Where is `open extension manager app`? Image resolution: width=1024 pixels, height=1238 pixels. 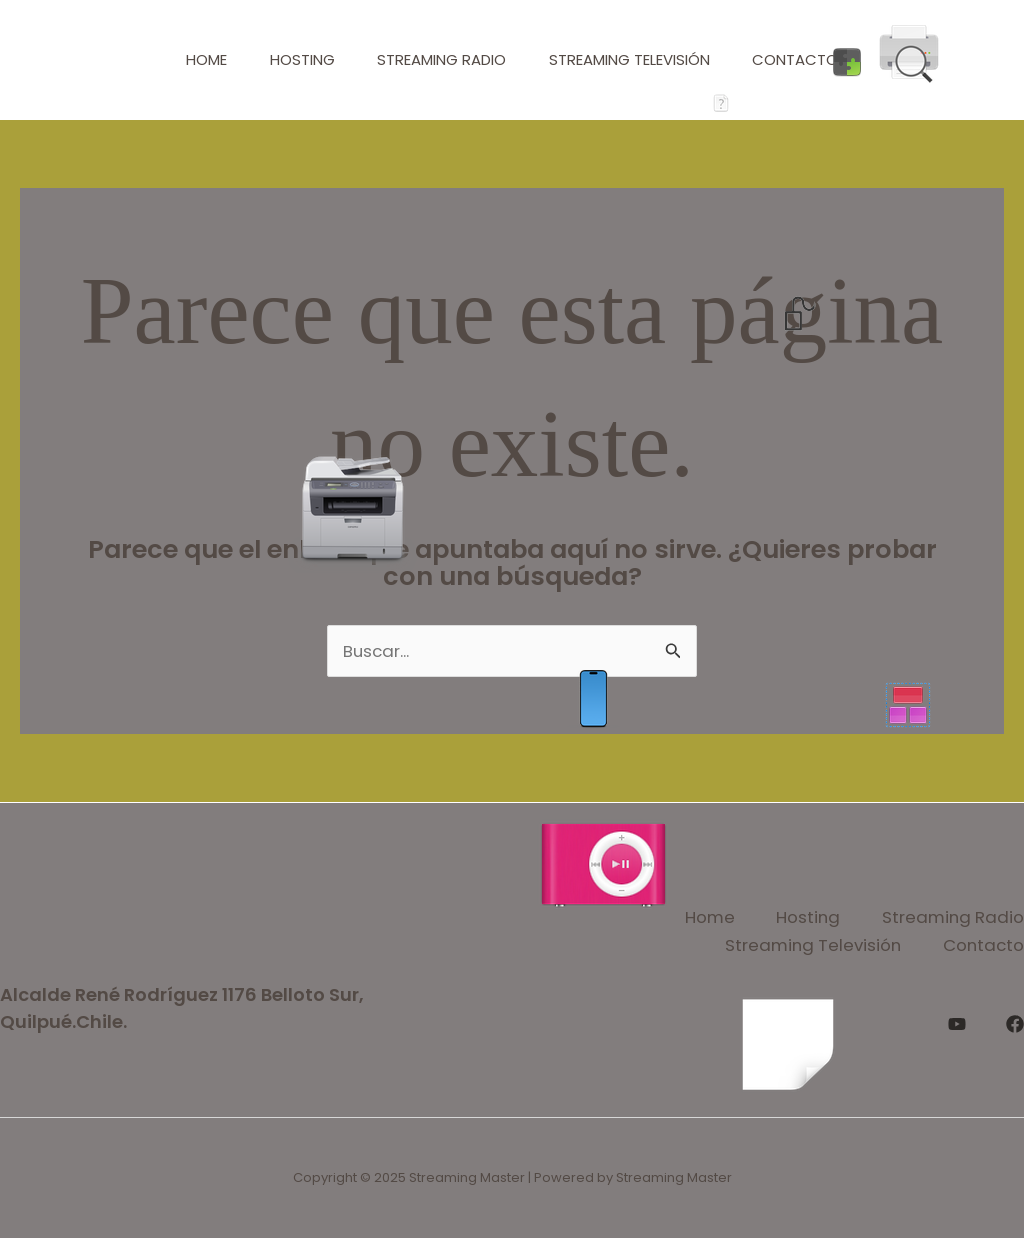 open extension manager app is located at coordinates (847, 62).